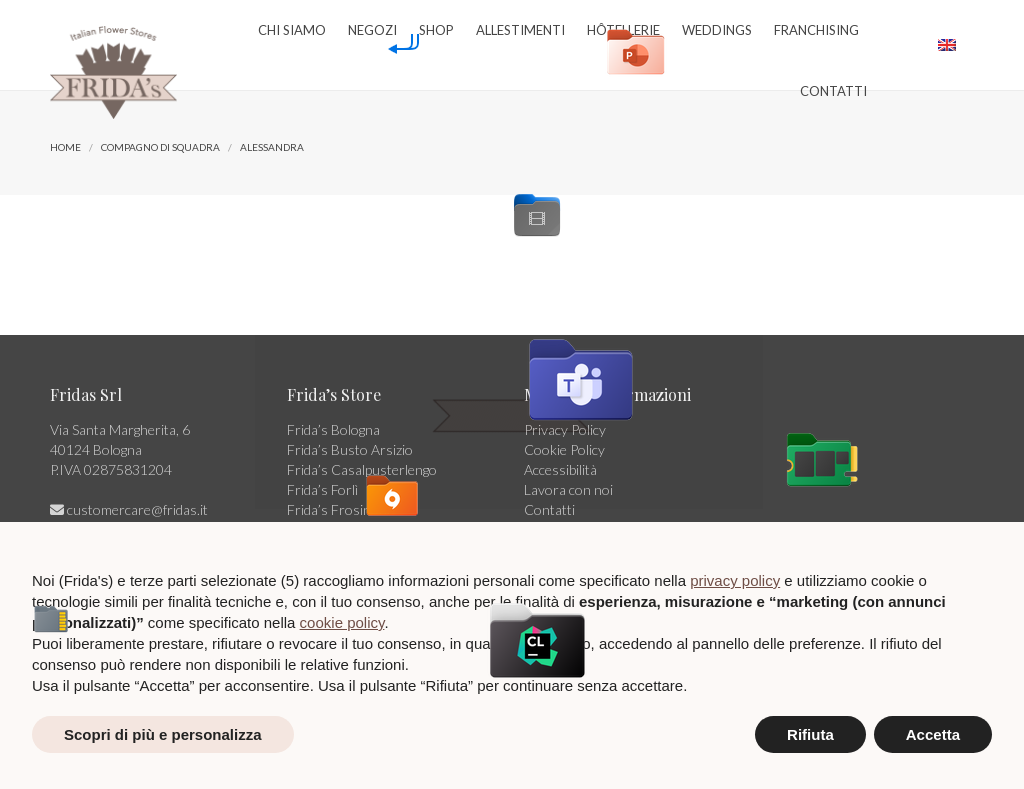 The image size is (1024, 789). What do you see at coordinates (51, 620) in the screenshot?
I see `open files stored on sd card` at bounding box center [51, 620].